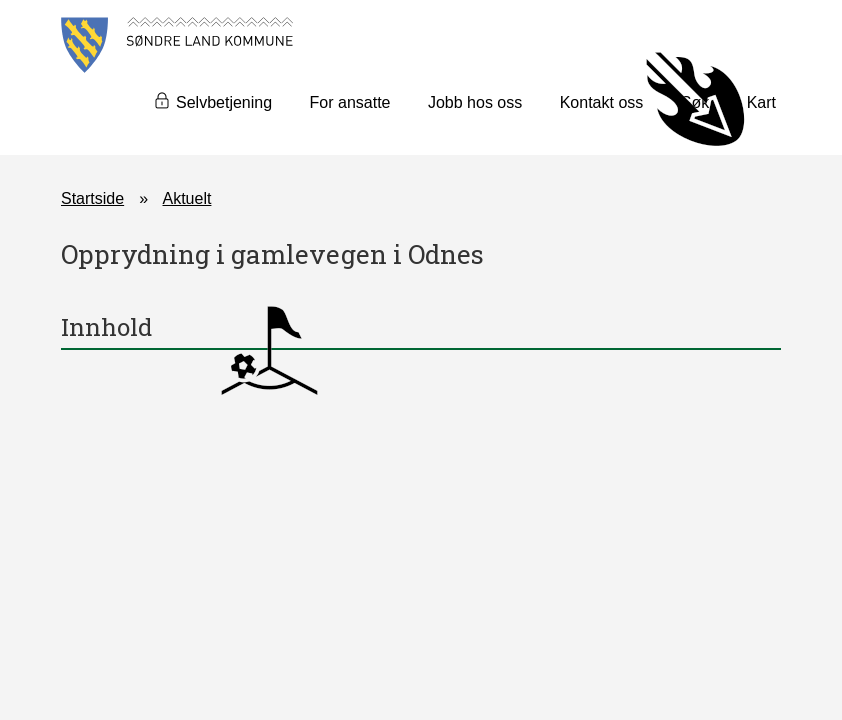  What do you see at coordinates (269, 351) in the screenshot?
I see `indicates a corner kick in a soccer/football game` at bounding box center [269, 351].